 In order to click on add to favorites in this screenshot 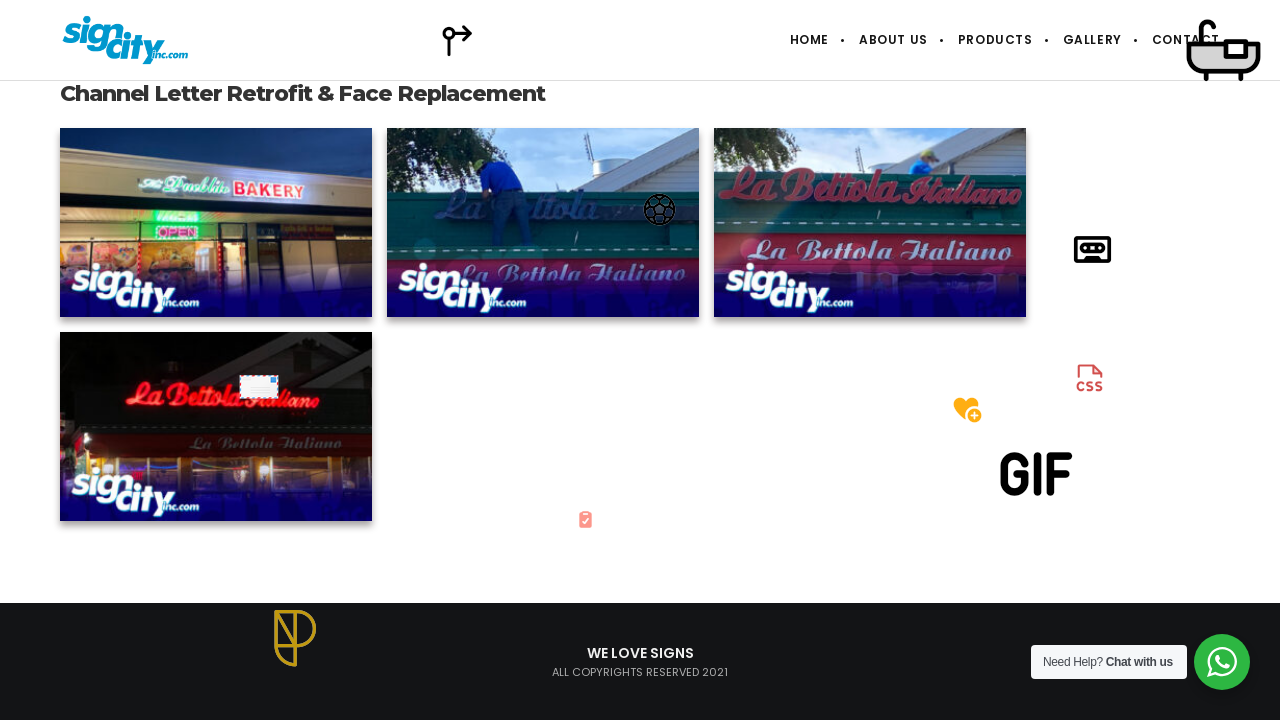, I will do `click(967, 408)`.